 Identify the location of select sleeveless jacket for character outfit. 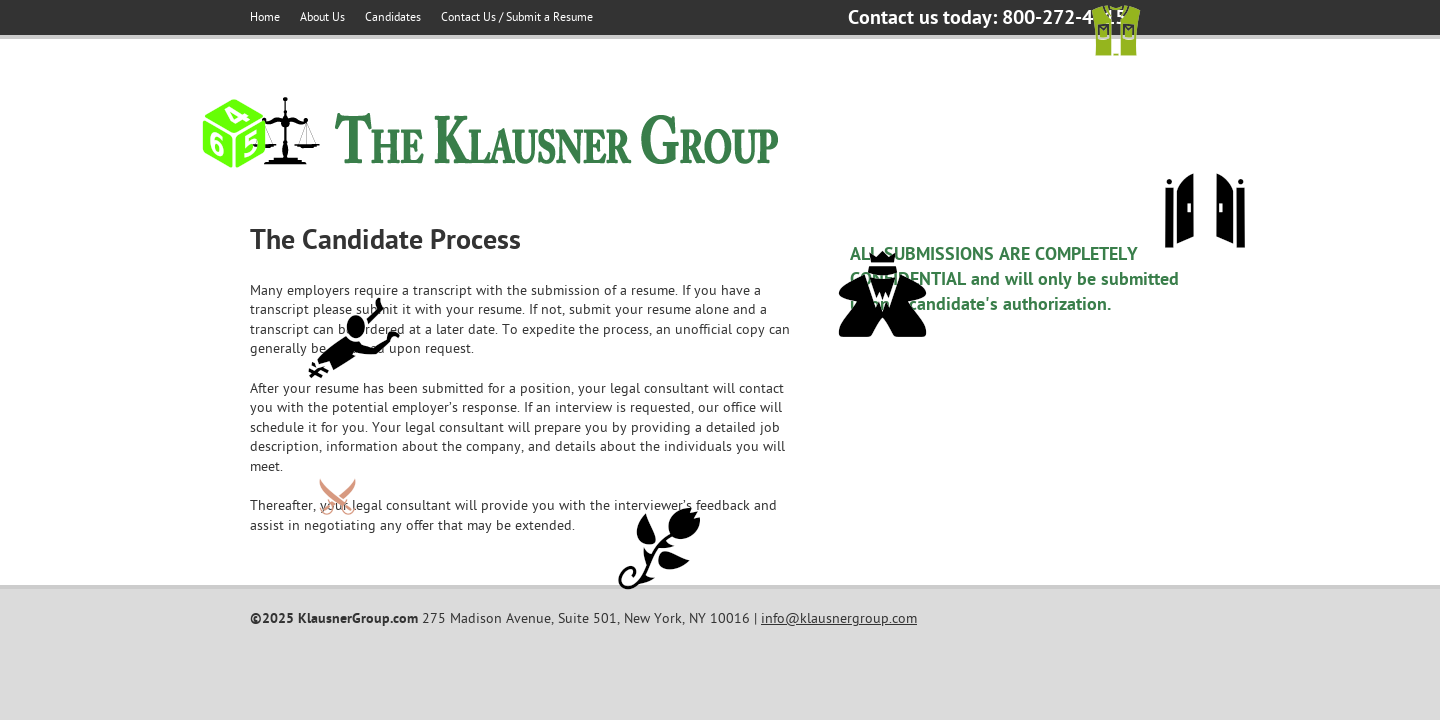
(1116, 29).